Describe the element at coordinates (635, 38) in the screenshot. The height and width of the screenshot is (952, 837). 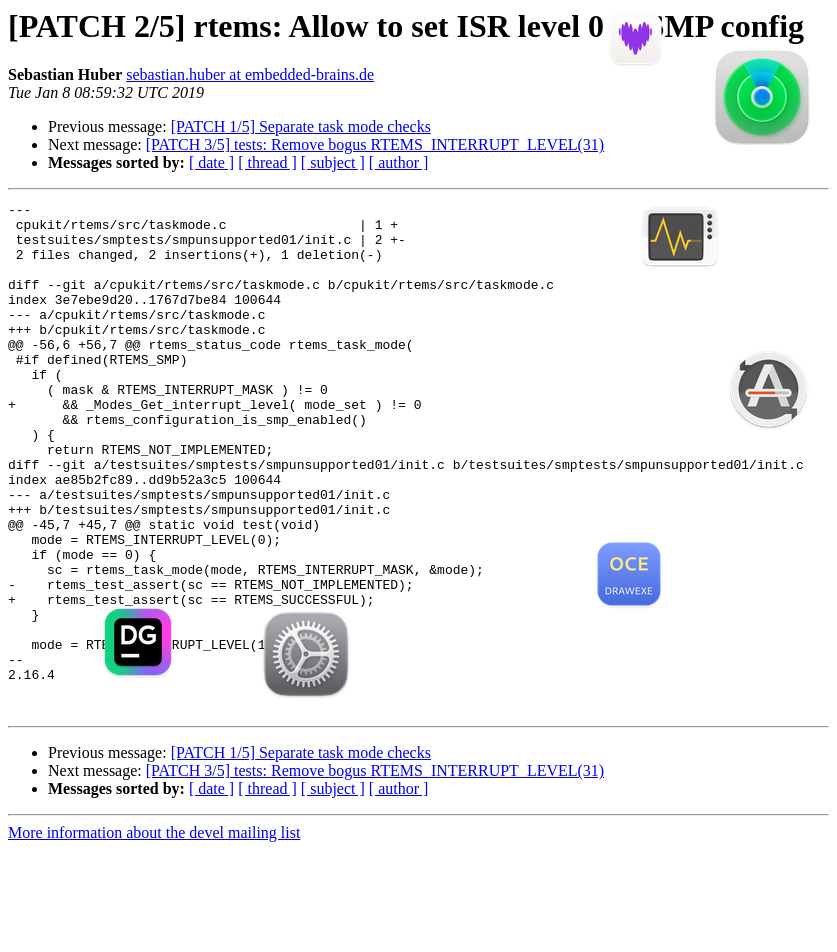
I see `open deezer music streaming app` at that location.